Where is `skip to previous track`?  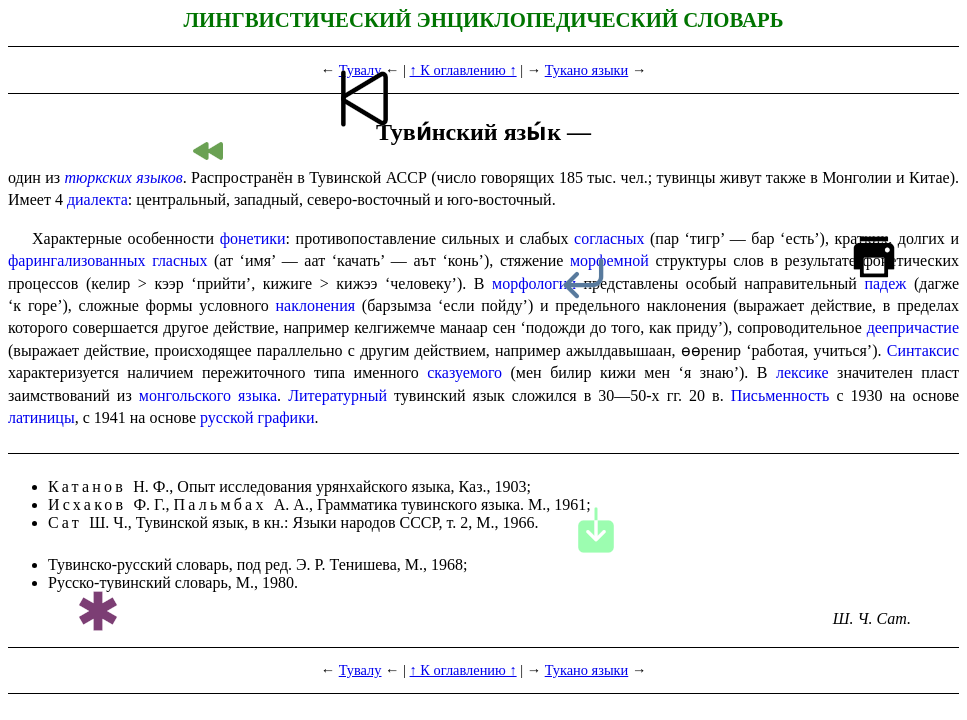
skip to previous track is located at coordinates (208, 151).